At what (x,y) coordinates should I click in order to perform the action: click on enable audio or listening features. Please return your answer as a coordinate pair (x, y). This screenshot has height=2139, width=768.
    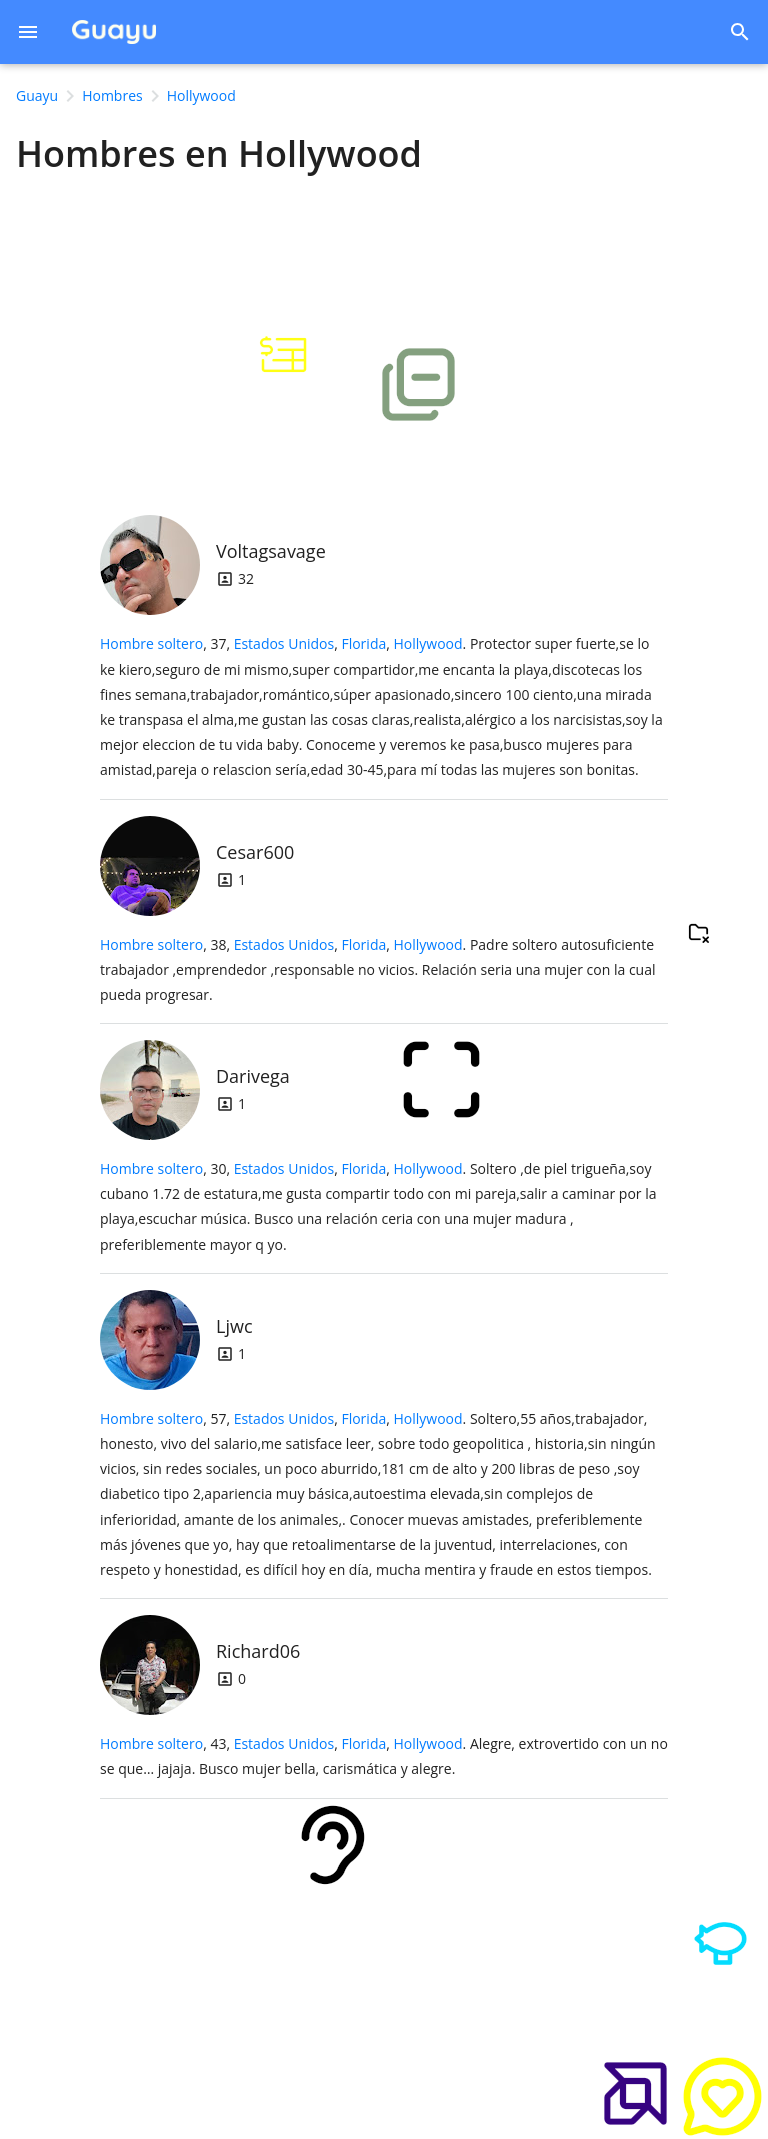
    Looking at the image, I should click on (329, 1845).